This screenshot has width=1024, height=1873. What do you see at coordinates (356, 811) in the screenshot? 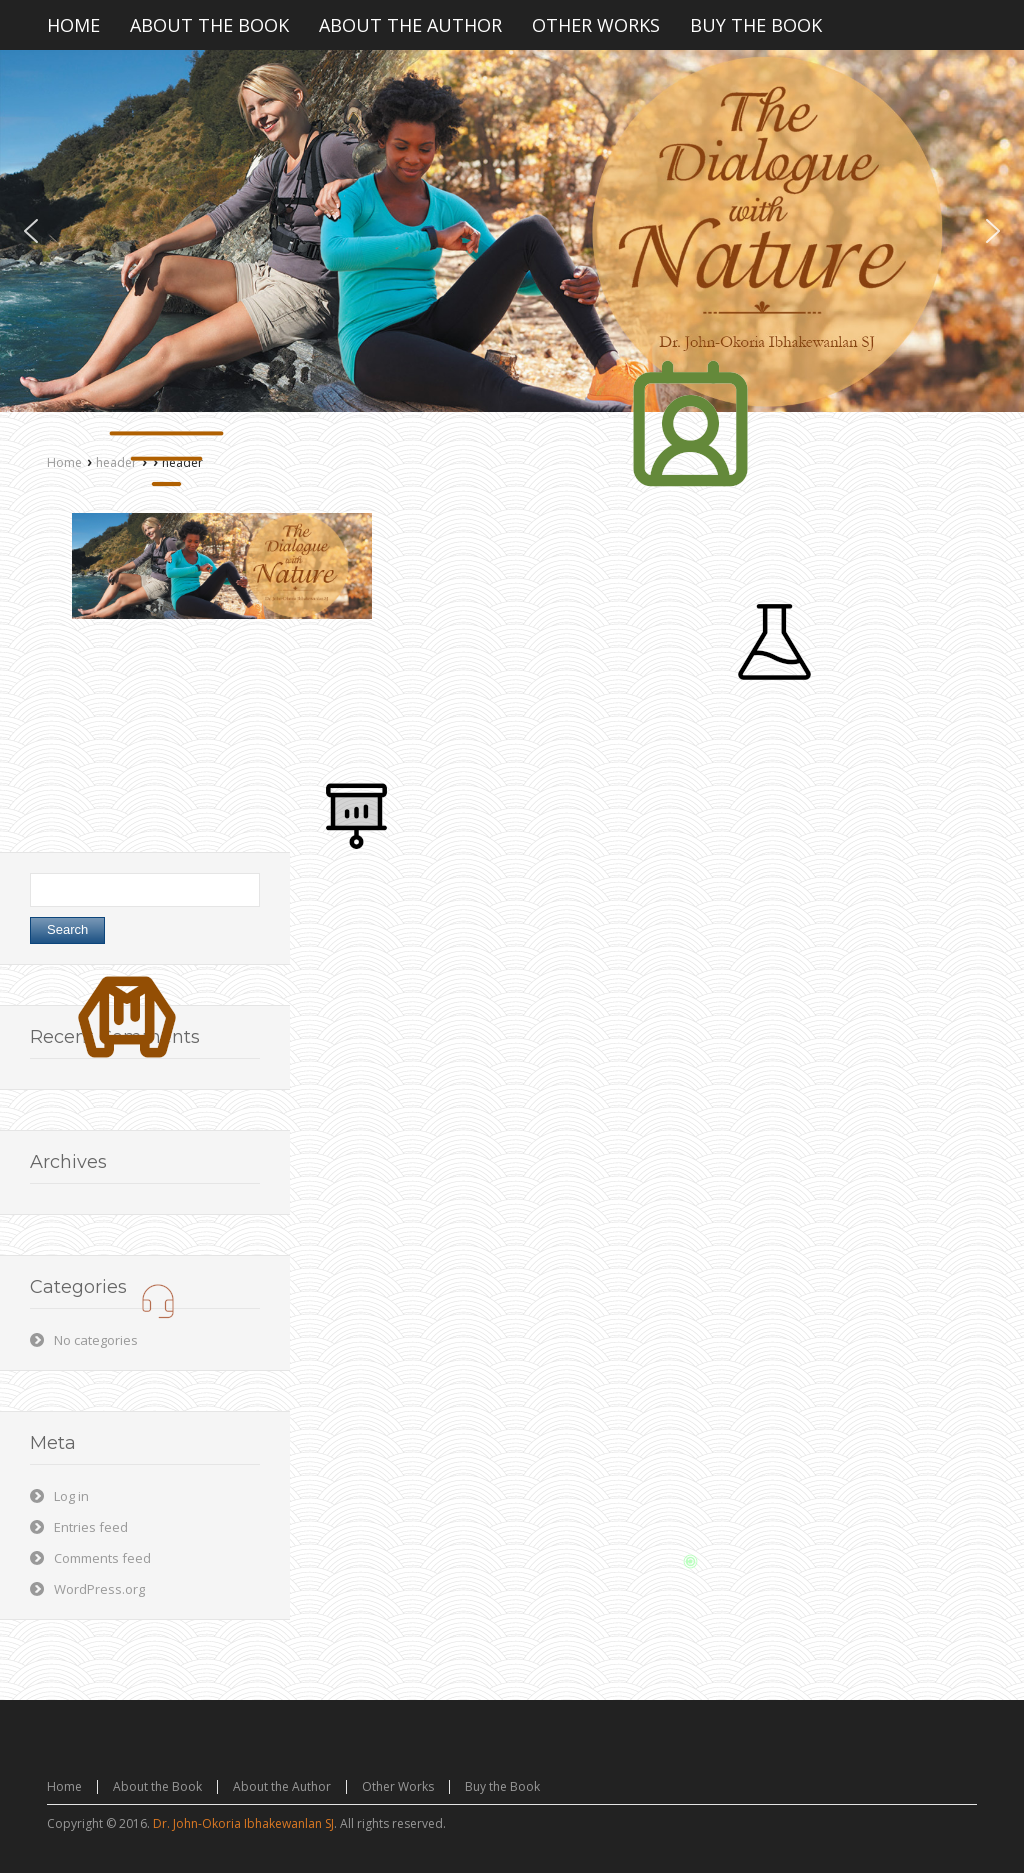
I see `view presentation with chart data` at bounding box center [356, 811].